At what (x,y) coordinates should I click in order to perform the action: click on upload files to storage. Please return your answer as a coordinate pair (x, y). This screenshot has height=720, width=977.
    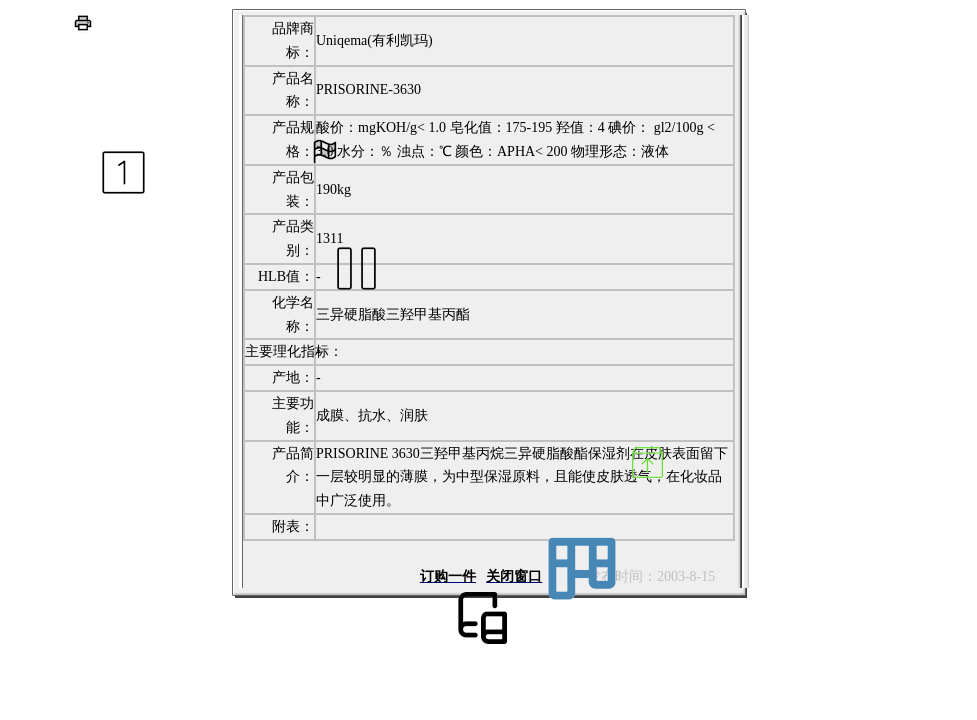
    Looking at the image, I should click on (647, 462).